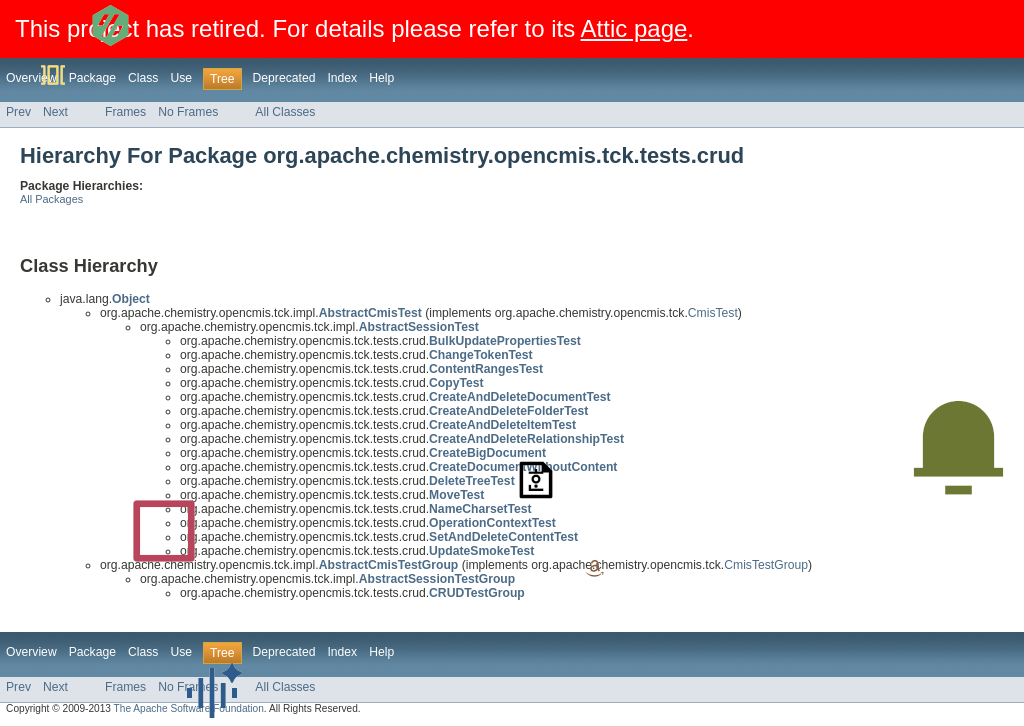  What do you see at coordinates (53, 75) in the screenshot?
I see `switch to carousel view mode` at bounding box center [53, 75].